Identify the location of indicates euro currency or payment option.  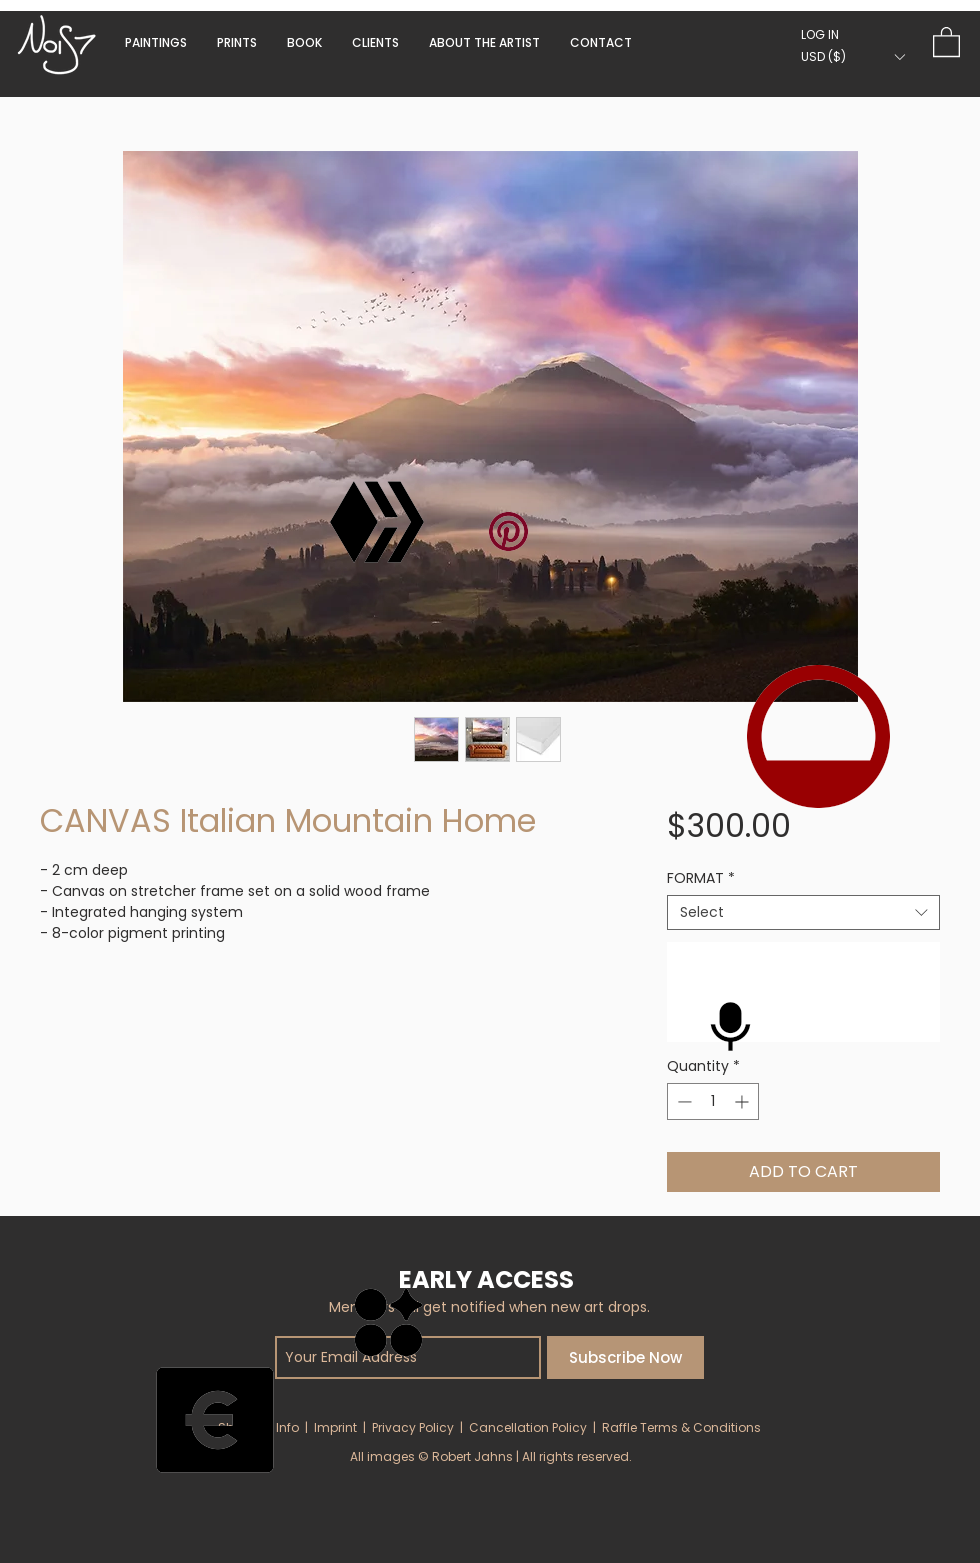
(215, 1420).